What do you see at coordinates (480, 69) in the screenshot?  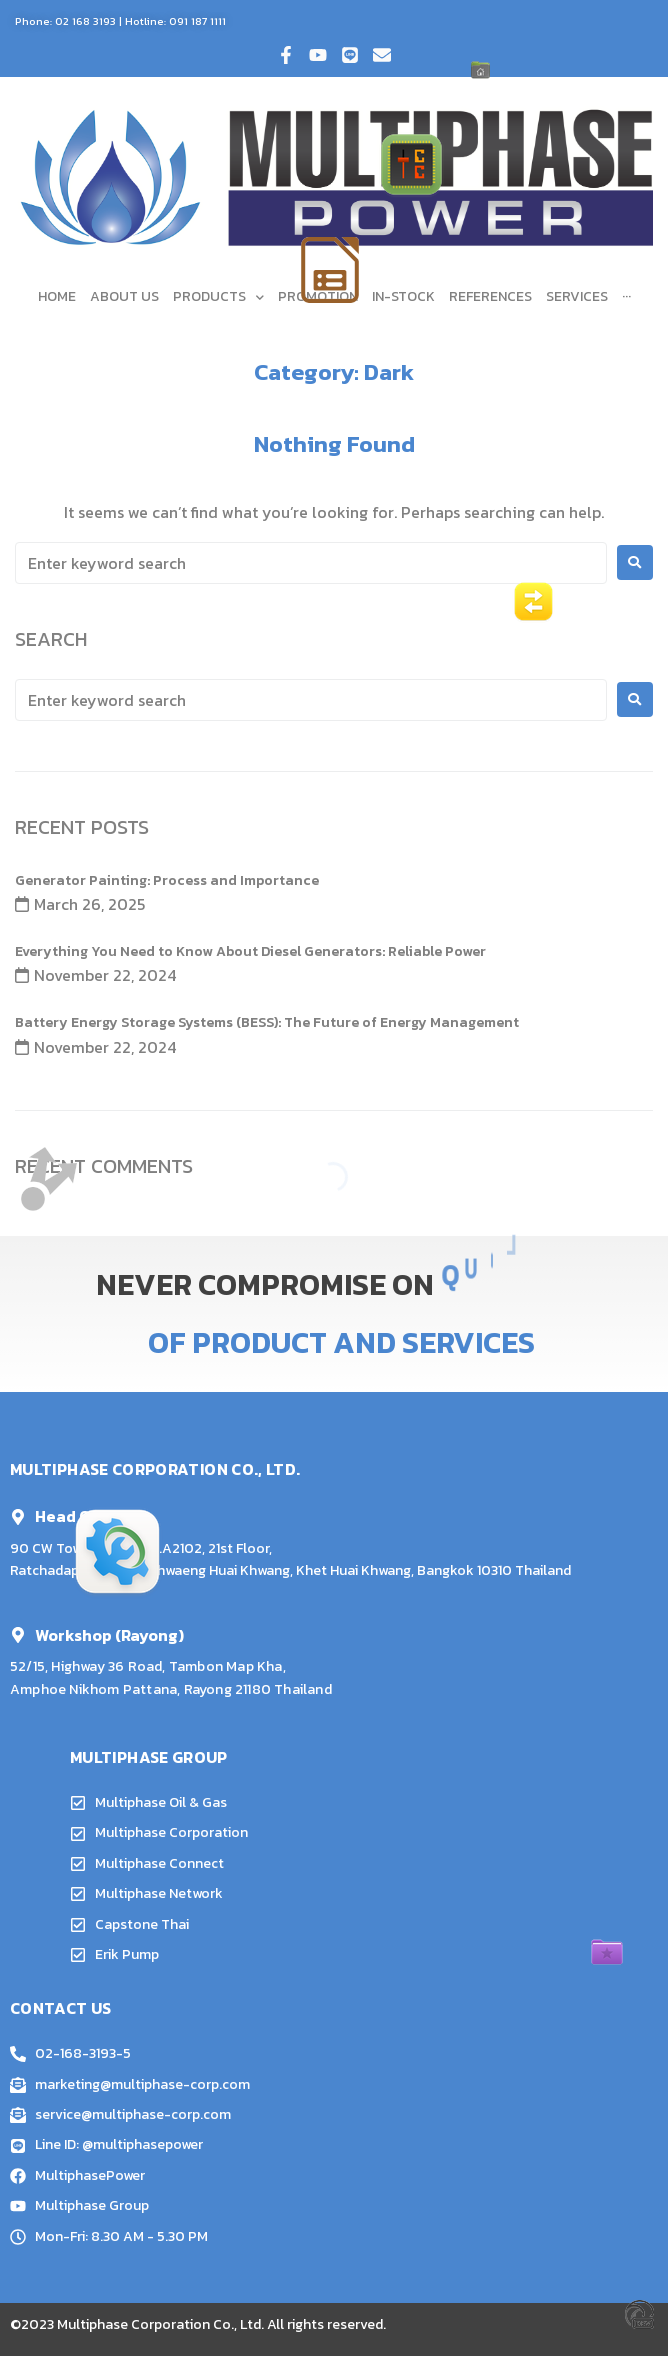 I see `access your home folder` at bounding box center [480, 69].